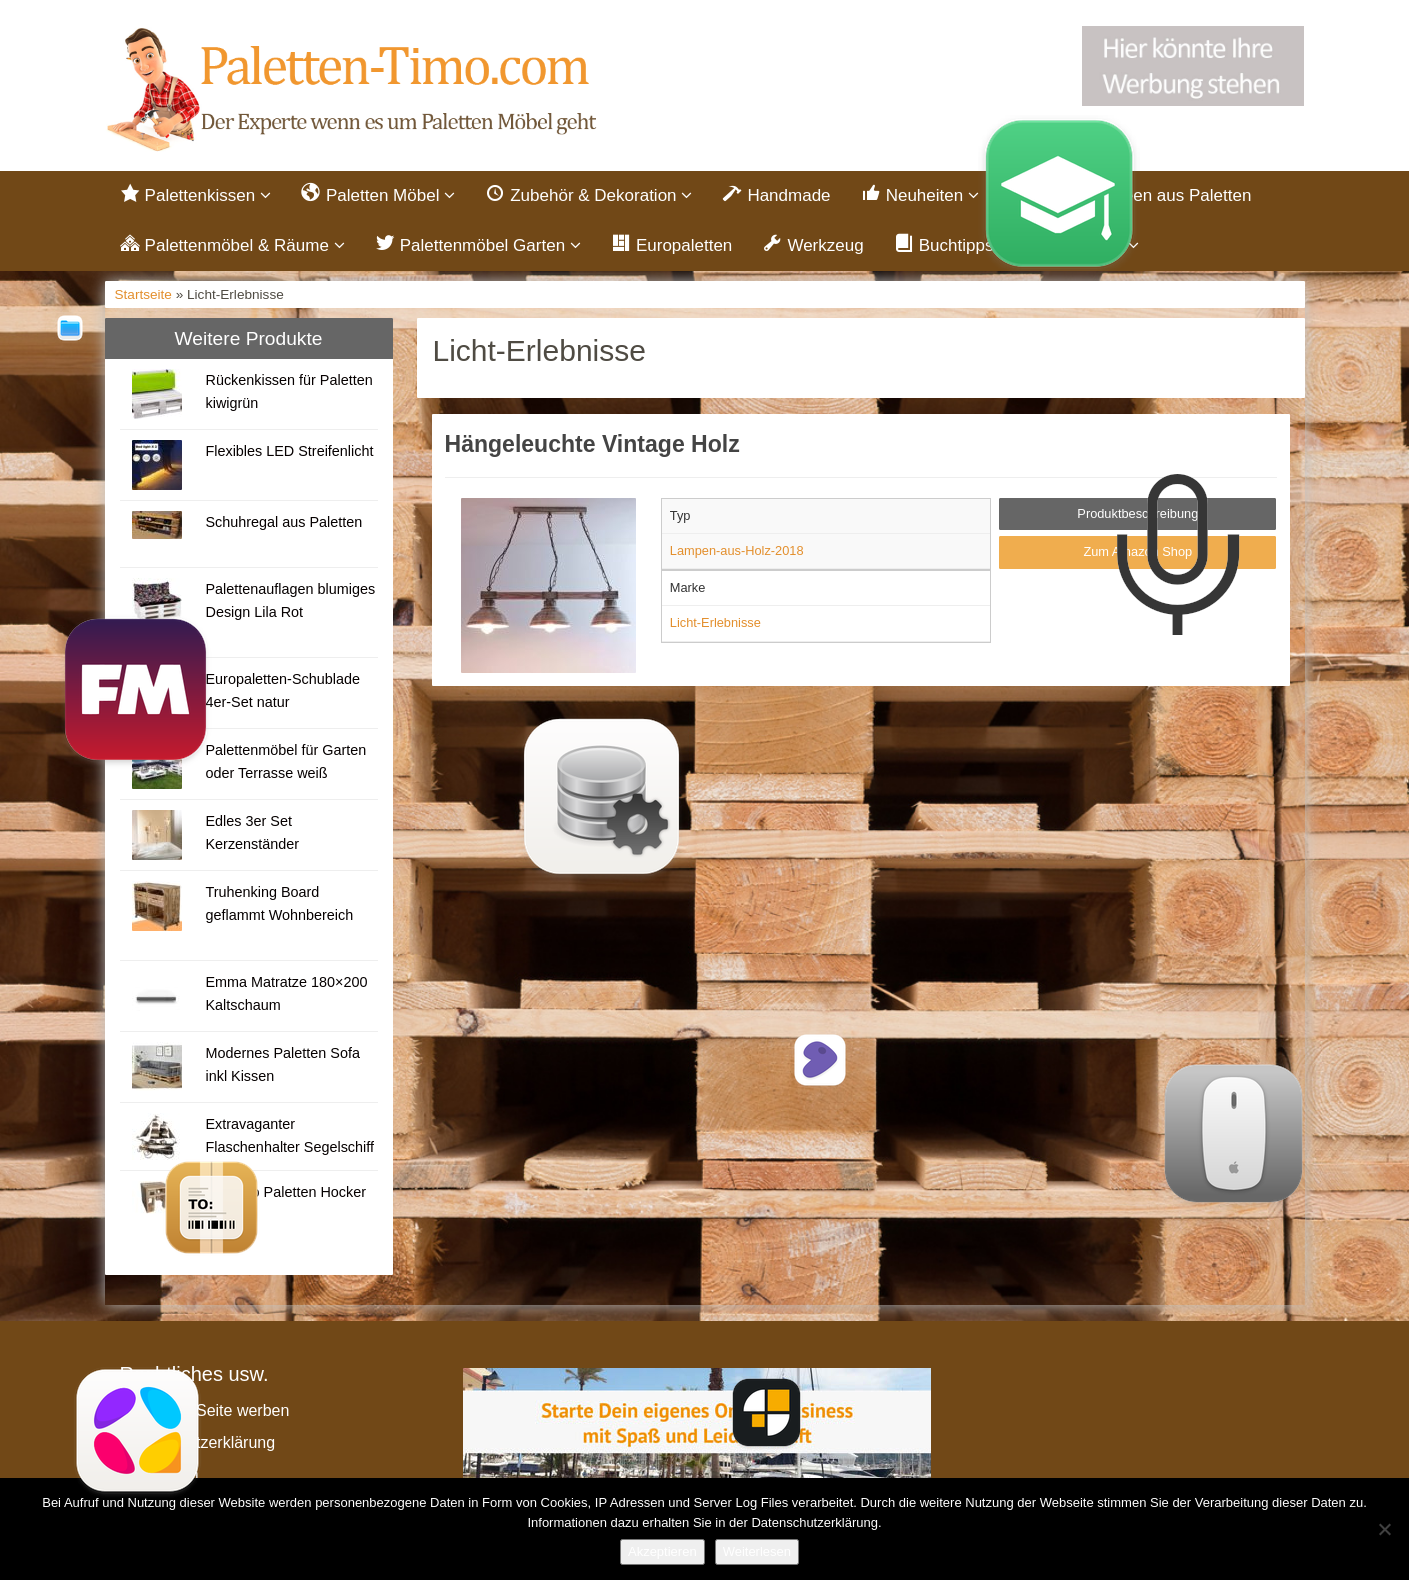 This screenshot has width=1409, height=1580. What do you see at coordinates (135, 689) in the screenshot?
I see `open football manager app` at bounding box center [135, 689].